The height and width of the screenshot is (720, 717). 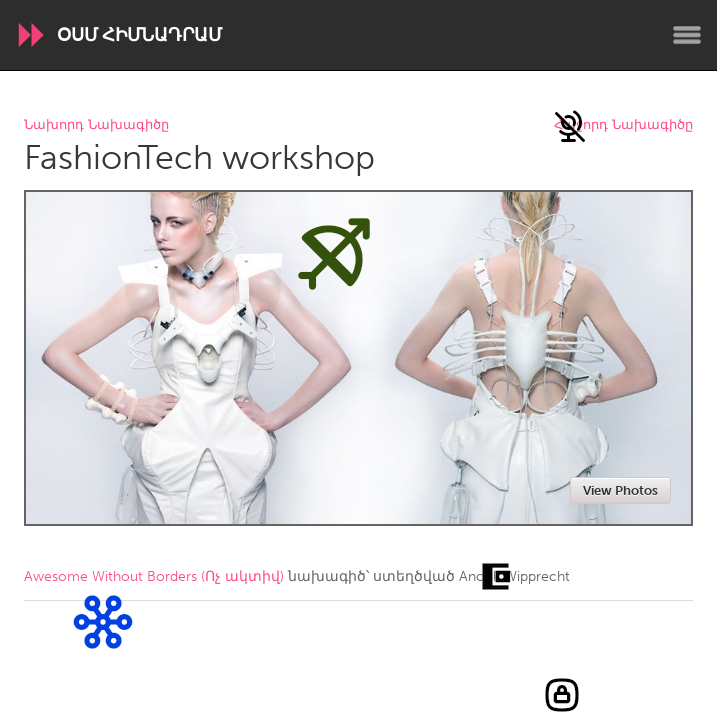 I want to click on access your digital wallet, so click(x=495, y=576).